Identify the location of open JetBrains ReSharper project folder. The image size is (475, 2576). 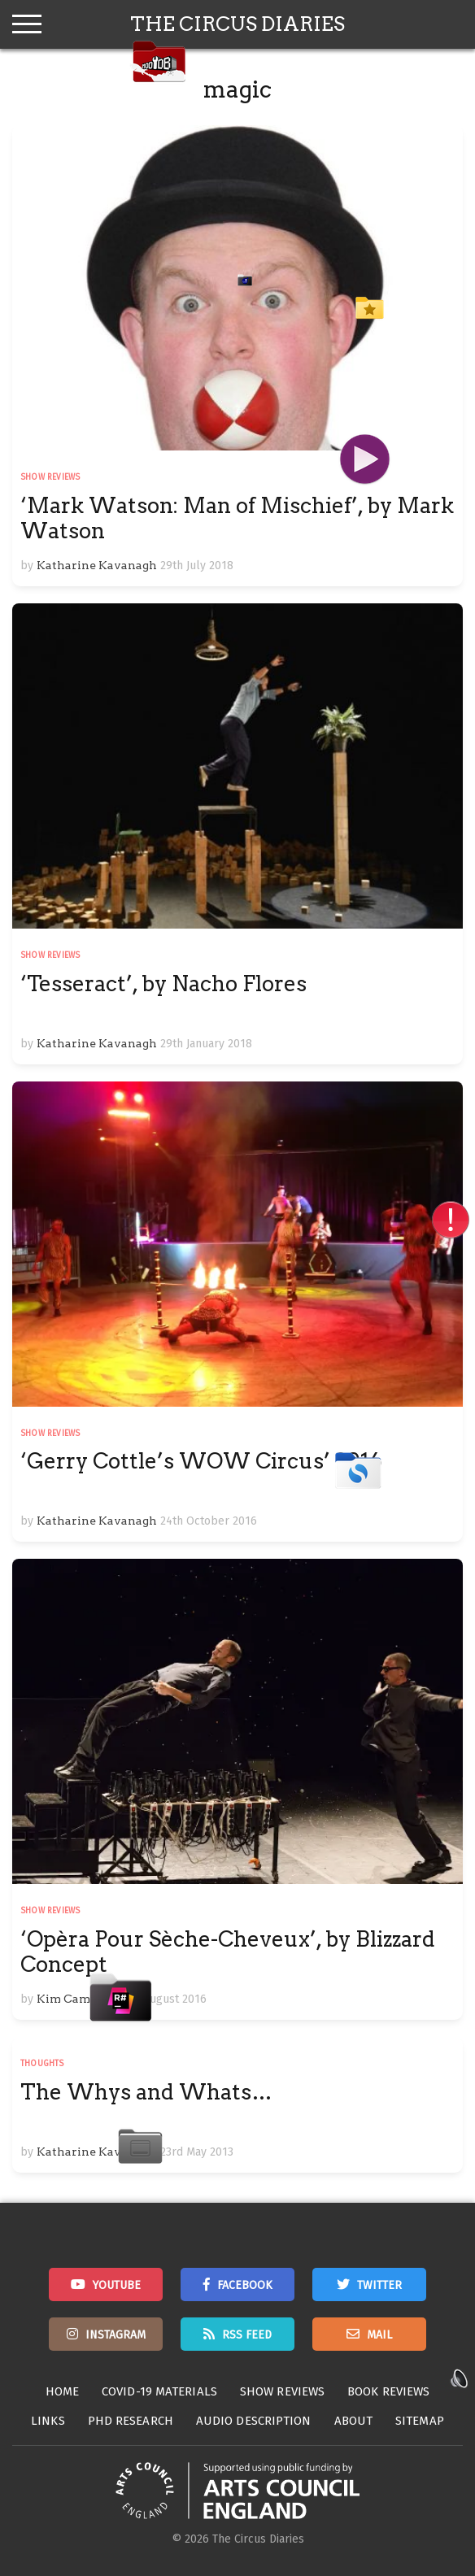
(120, 1999).